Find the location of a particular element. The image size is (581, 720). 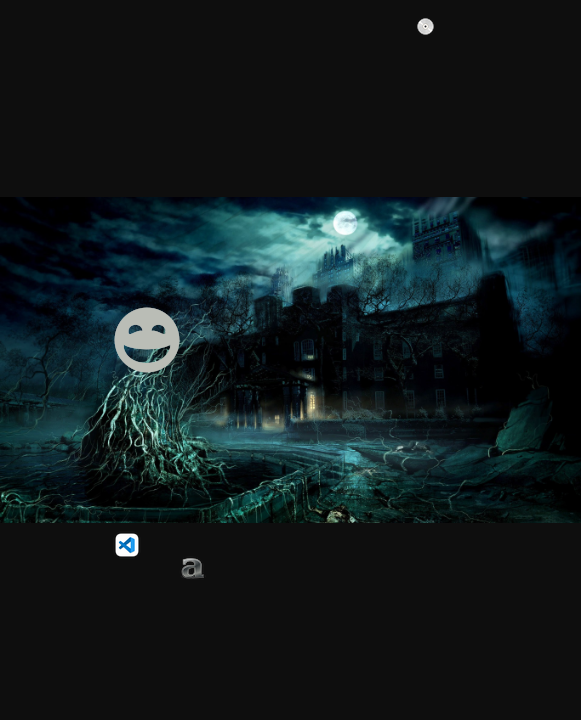

react to a message with laughter is located at coordinates (147, 340).